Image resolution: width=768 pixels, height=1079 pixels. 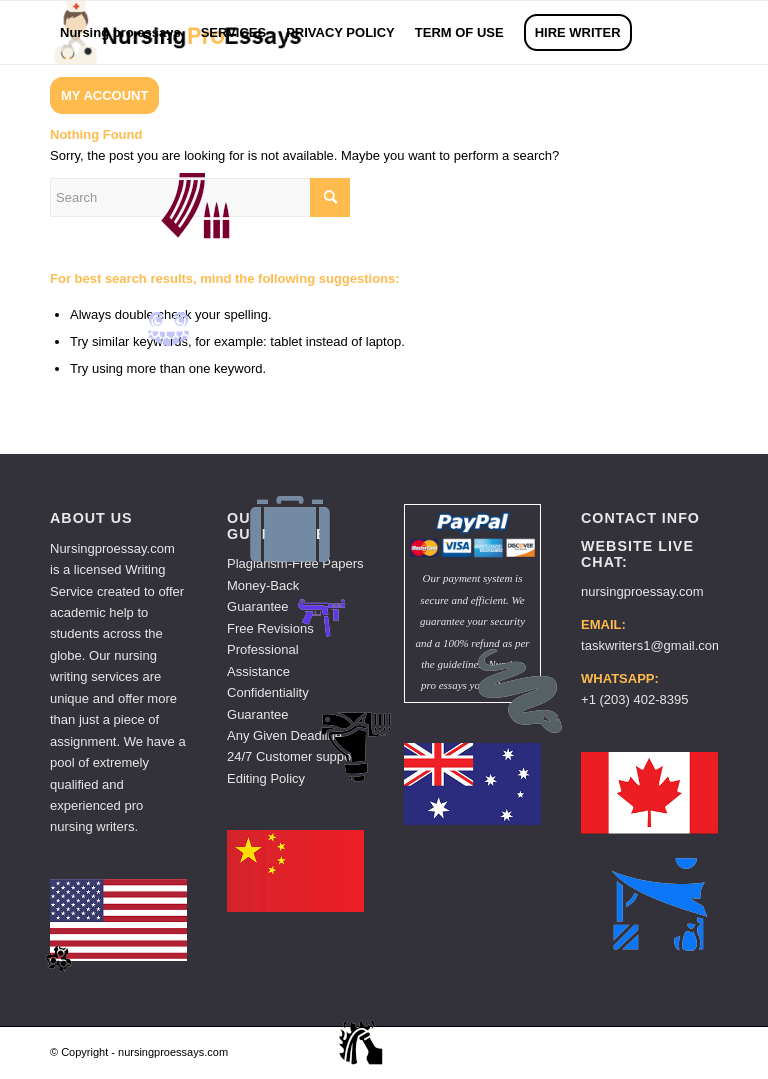 I want to click on ammunition or magazine inventory in a game, so click(x=195, y=204).